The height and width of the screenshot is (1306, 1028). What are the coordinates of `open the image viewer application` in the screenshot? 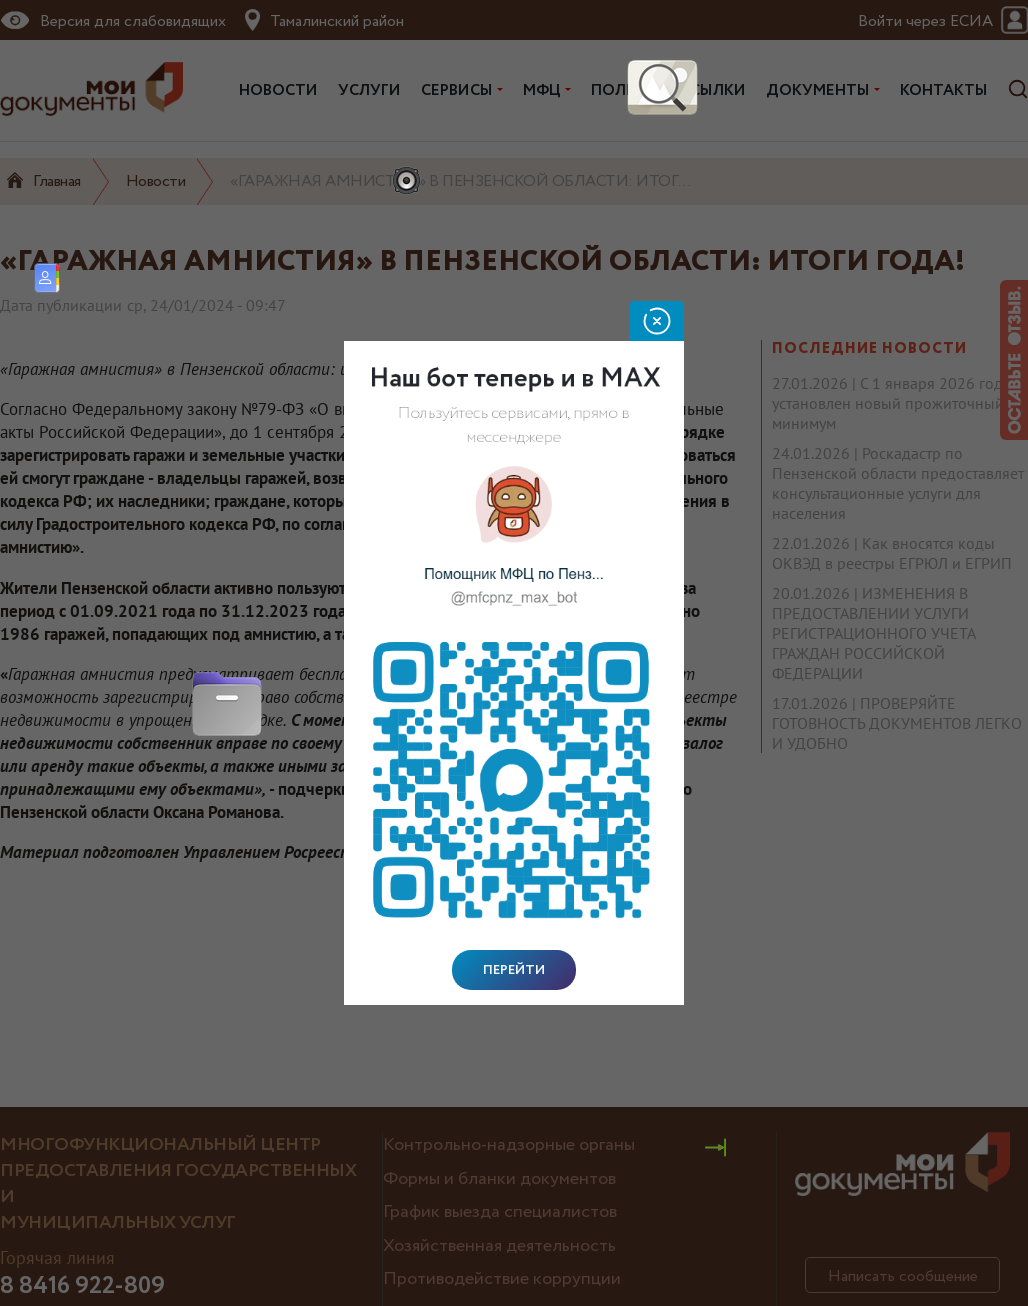 It's located at (662, 87).